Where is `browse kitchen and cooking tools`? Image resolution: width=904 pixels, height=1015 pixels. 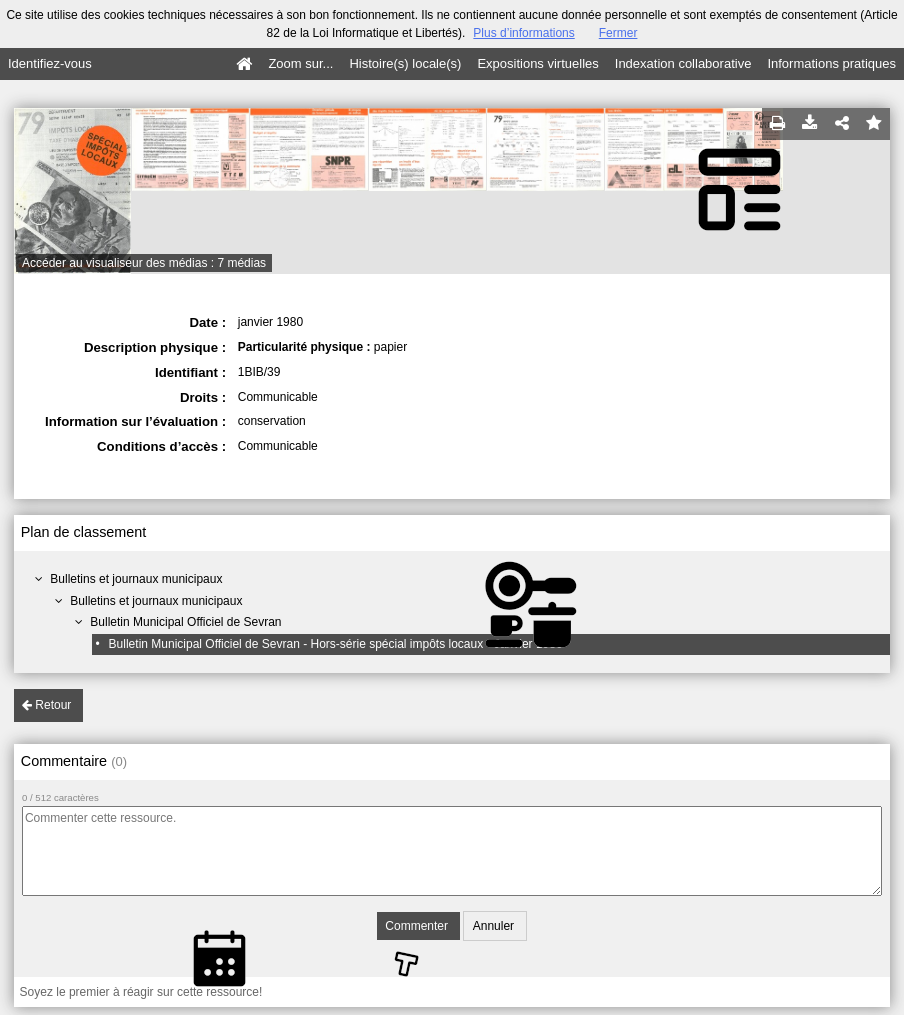 browse kitchen and cooking tools is located at coordinates (533, 604).